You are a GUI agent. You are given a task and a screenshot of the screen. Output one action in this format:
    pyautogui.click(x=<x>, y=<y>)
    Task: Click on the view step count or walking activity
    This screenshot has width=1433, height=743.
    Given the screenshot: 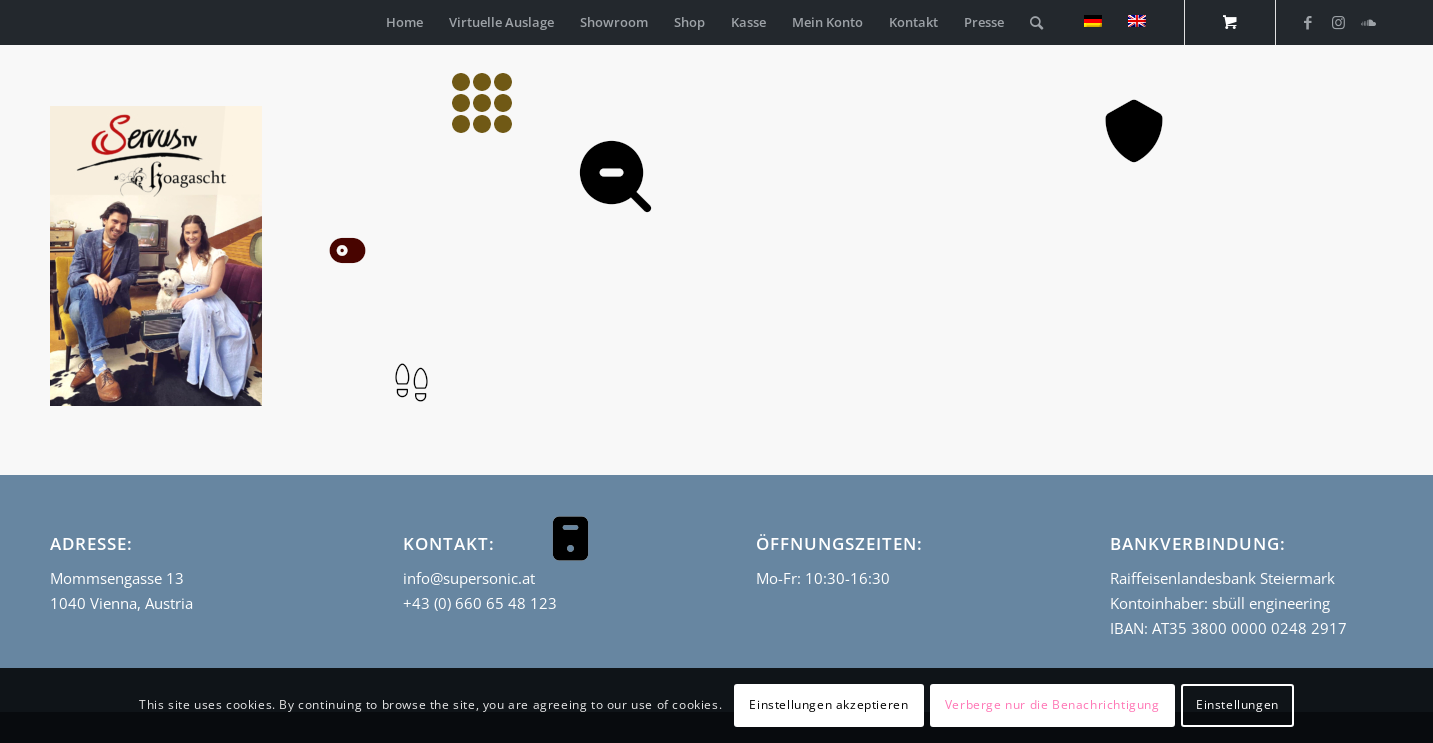 What is the action you would take?
    pyautogui.click(x=411, y=382)
    